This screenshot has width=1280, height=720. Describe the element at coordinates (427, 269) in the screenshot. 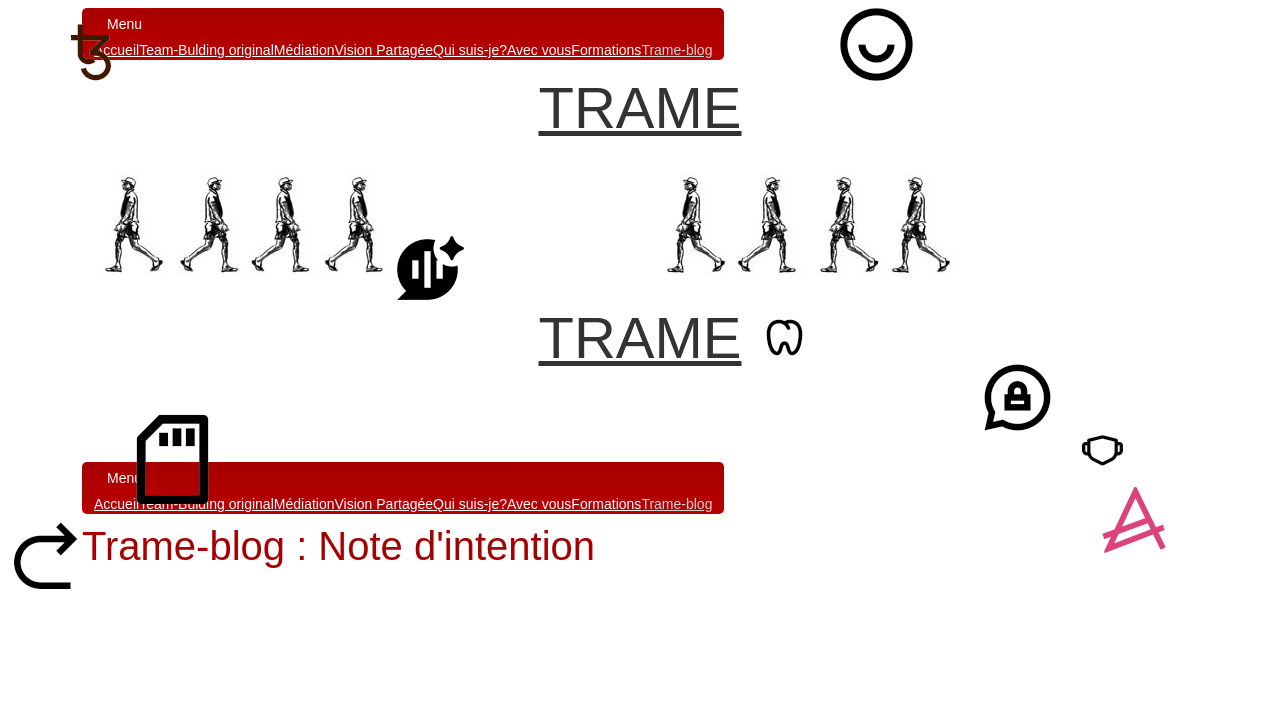

I see `start a voice conversation with AI assistant` at that location.